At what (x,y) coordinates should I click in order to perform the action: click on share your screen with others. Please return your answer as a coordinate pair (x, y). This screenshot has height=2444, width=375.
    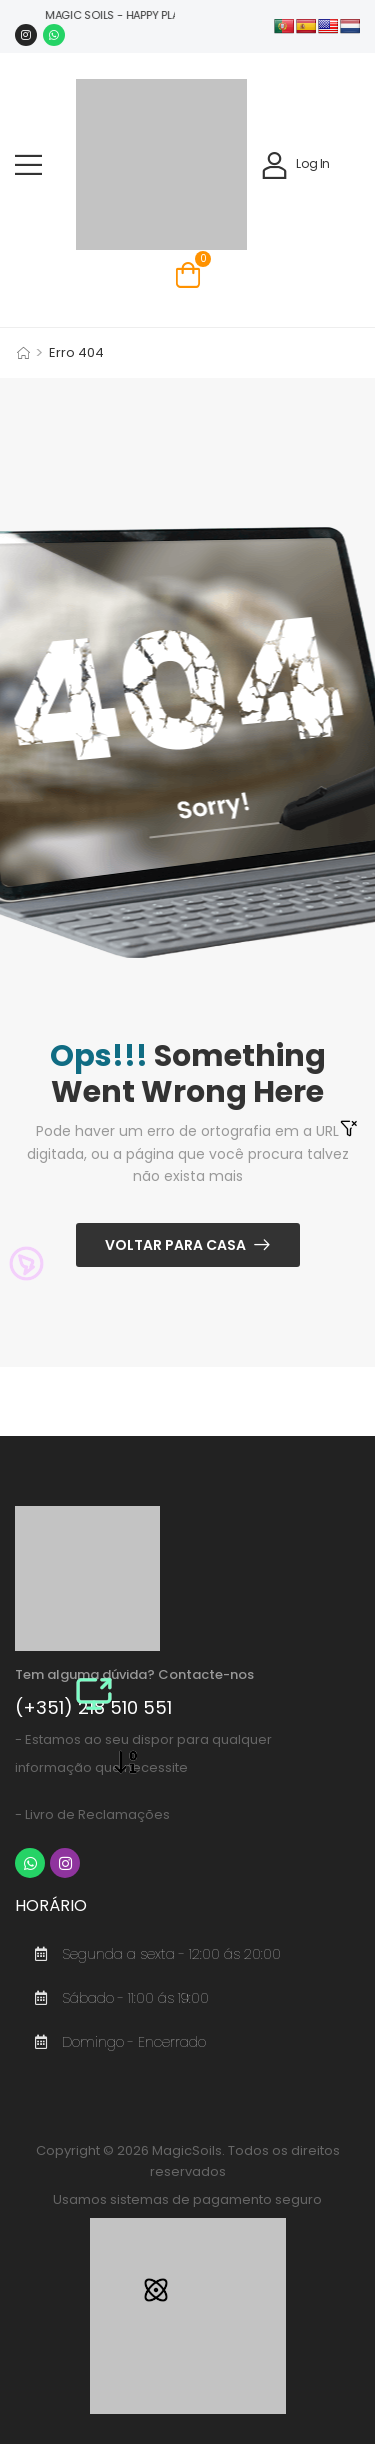
    Looking at the image, I should click on (94, 1694).